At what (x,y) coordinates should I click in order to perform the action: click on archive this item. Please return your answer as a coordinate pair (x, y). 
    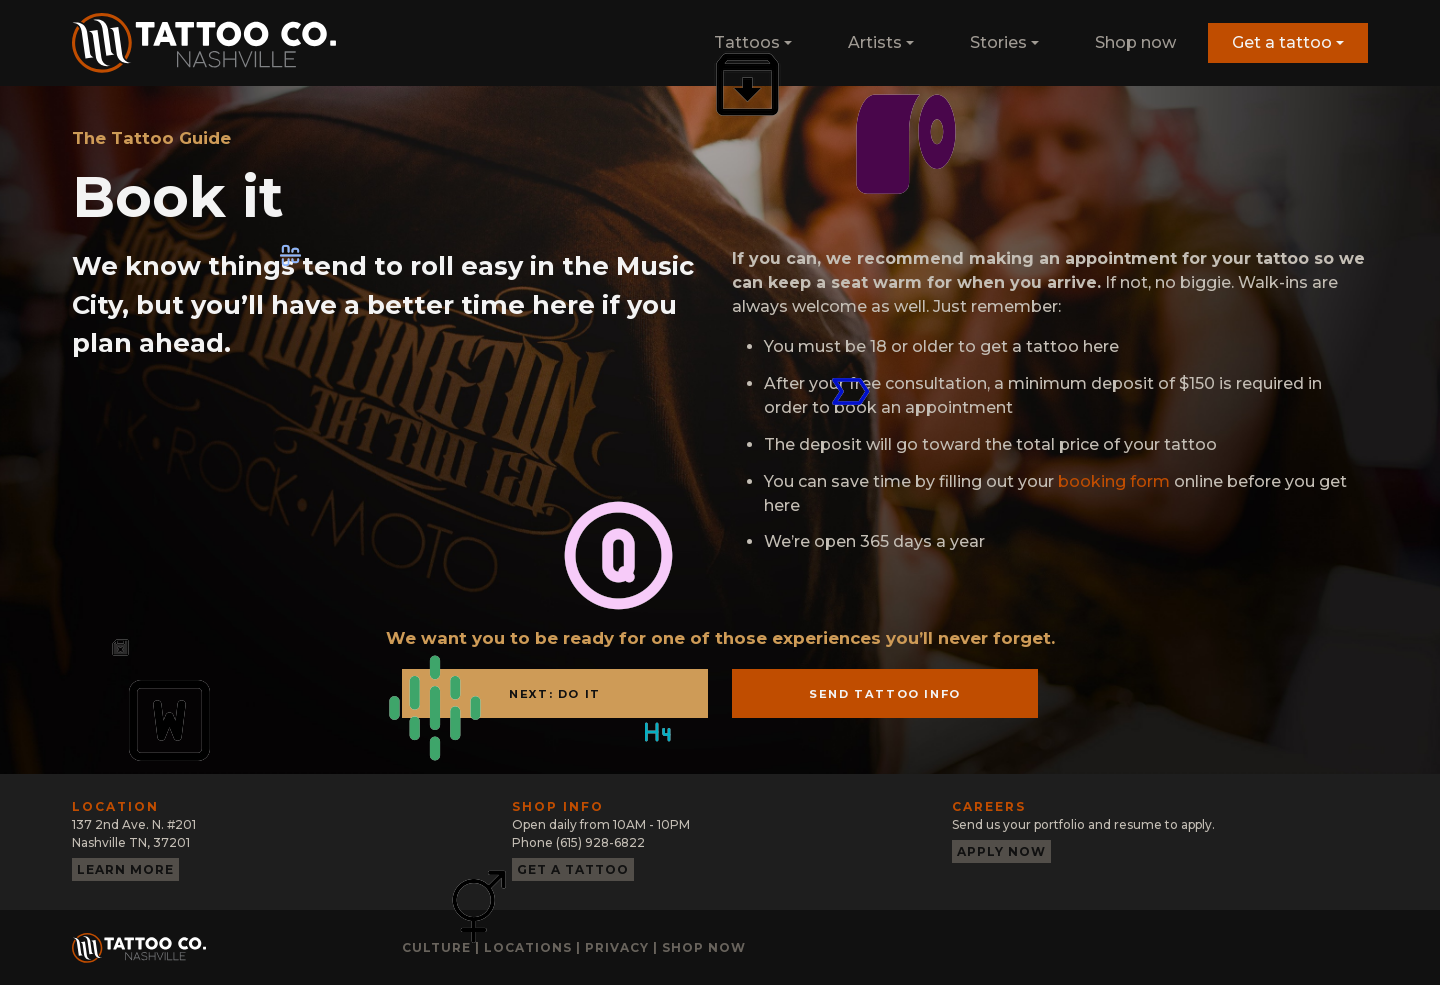
    Looking at the image, I should click on (747, 84).